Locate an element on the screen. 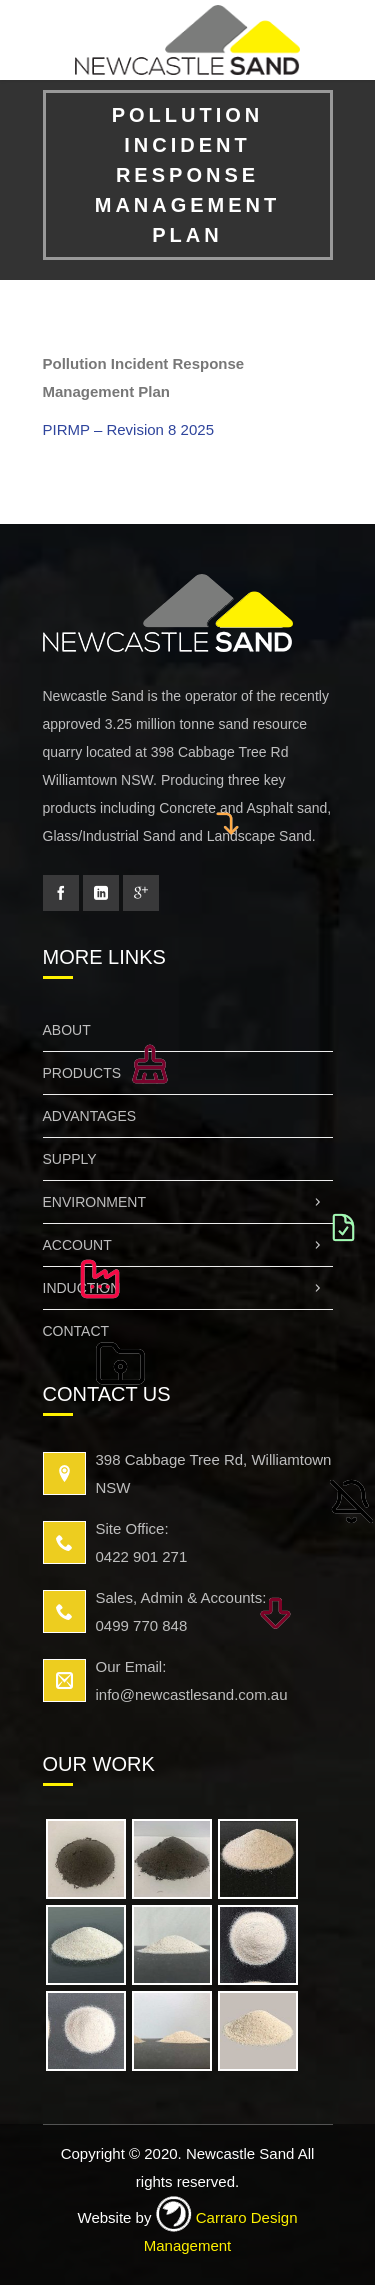  download file or content is located at coordinates (275, 1612).